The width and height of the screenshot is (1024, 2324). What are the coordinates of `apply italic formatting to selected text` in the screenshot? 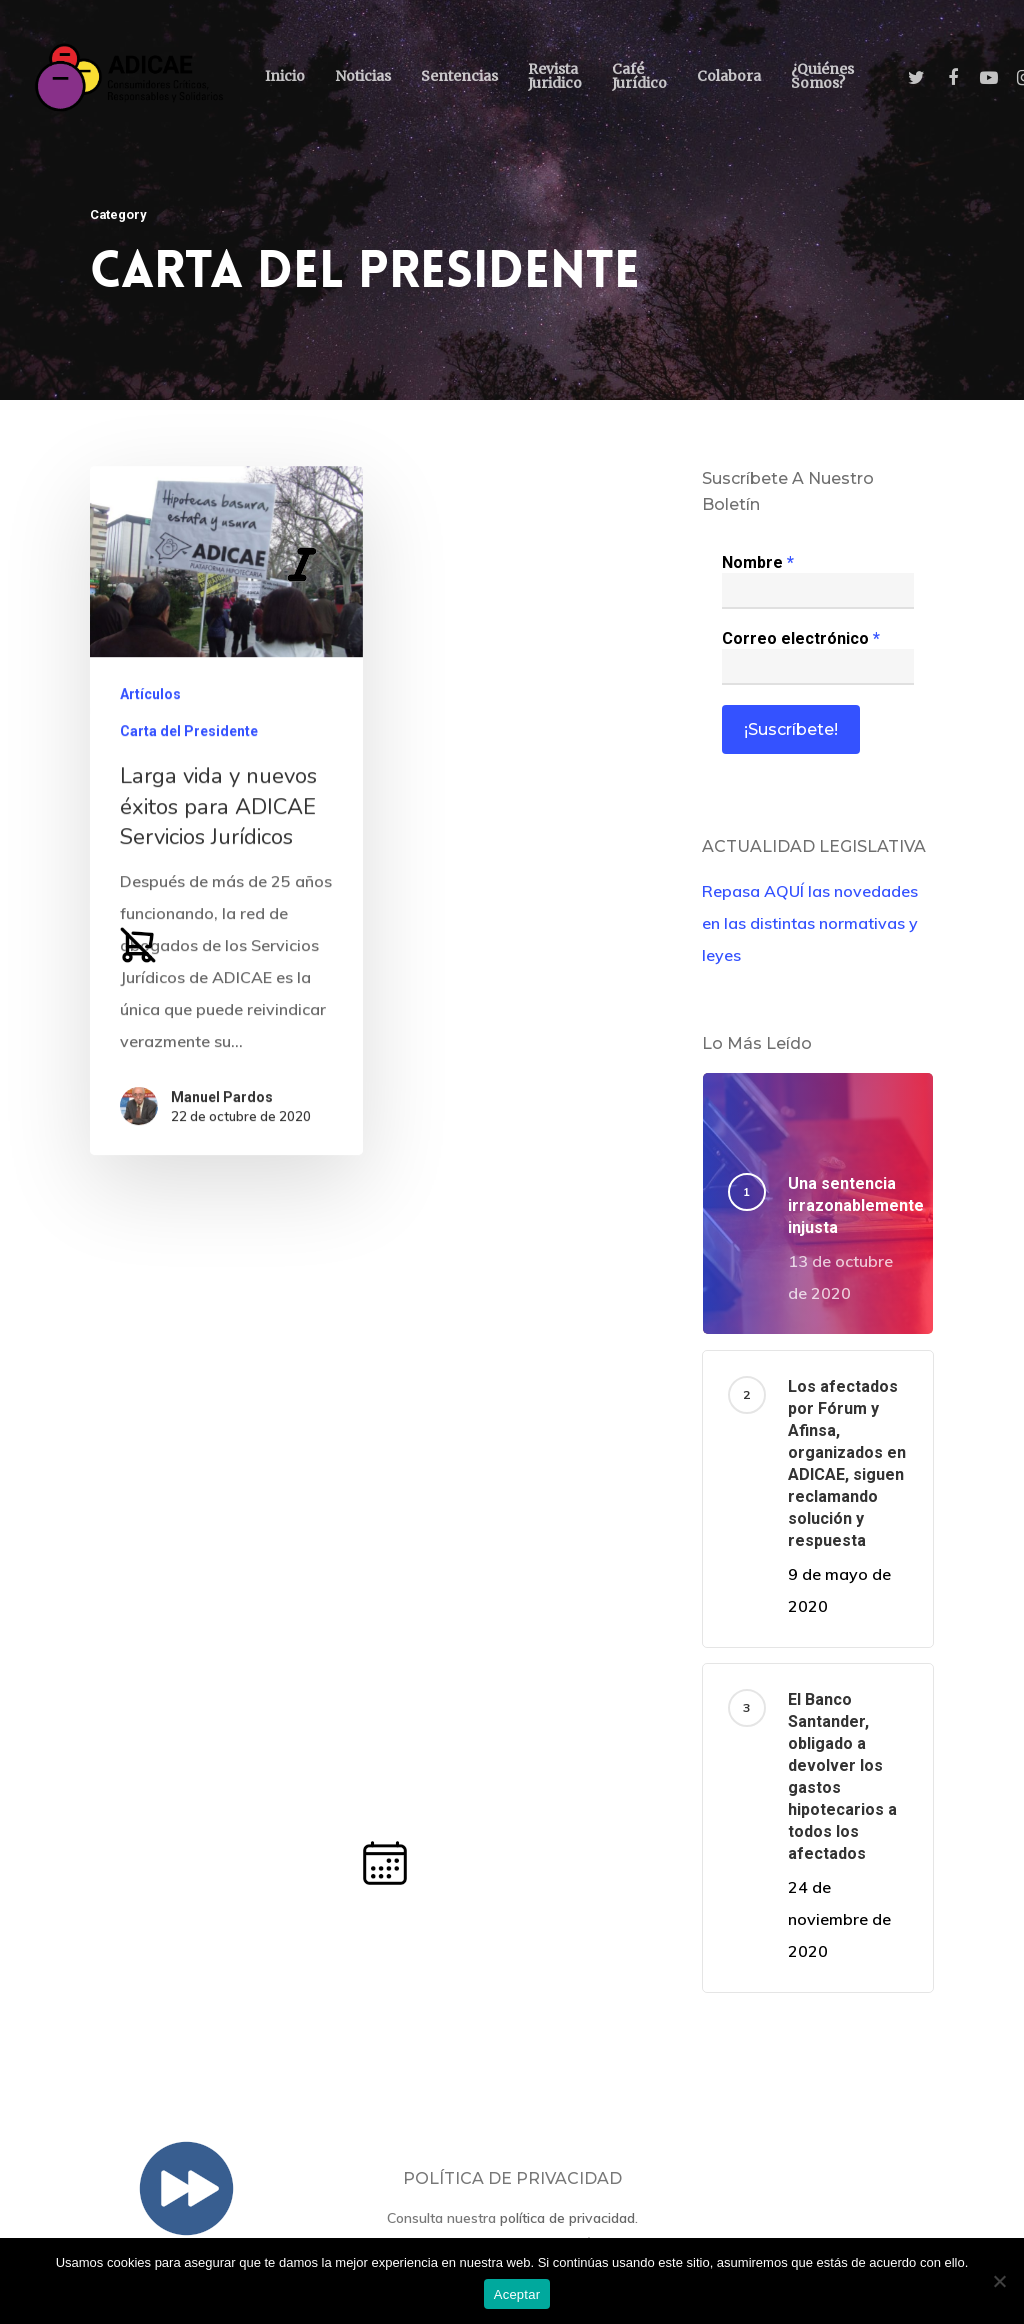 It's located at (302, 567).